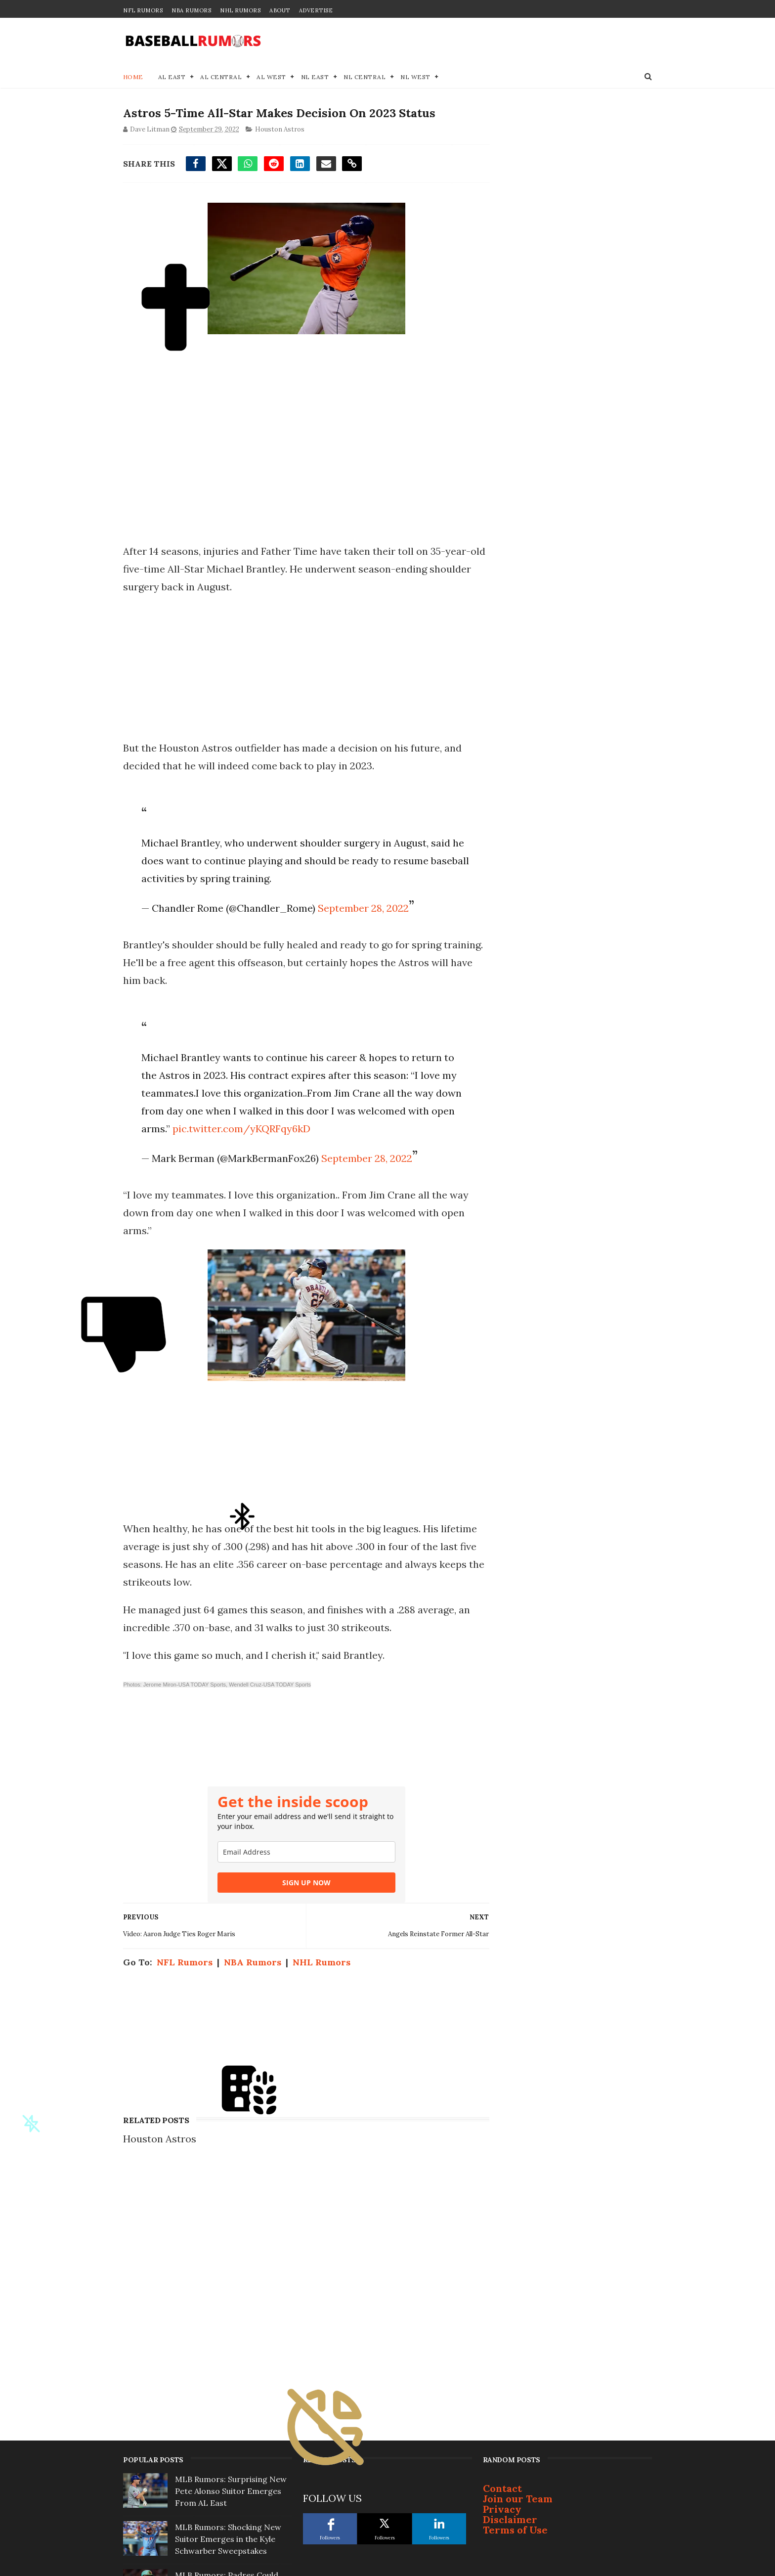 The height and width of the screenshot is (2576, 775). What do you see at coordinates (242, 1516) in the screenshot?
I see `indicates an active bluetooth connection` at bounding box center [242, 1516].